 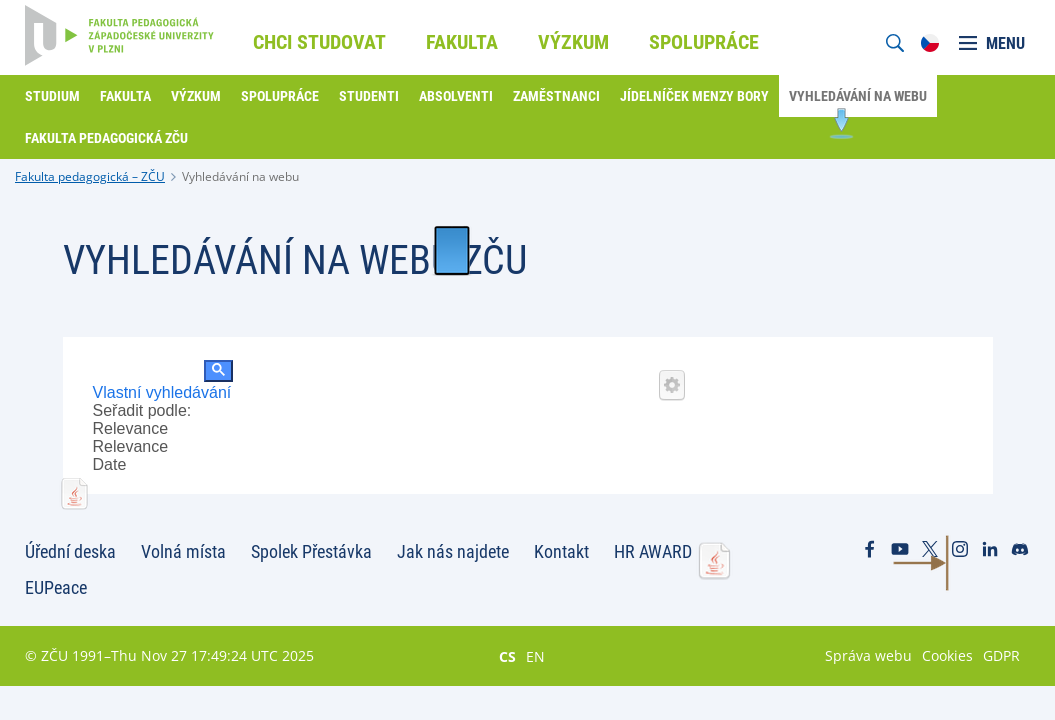 I want to click on go to the last item or page, so click(x=921, y=563).